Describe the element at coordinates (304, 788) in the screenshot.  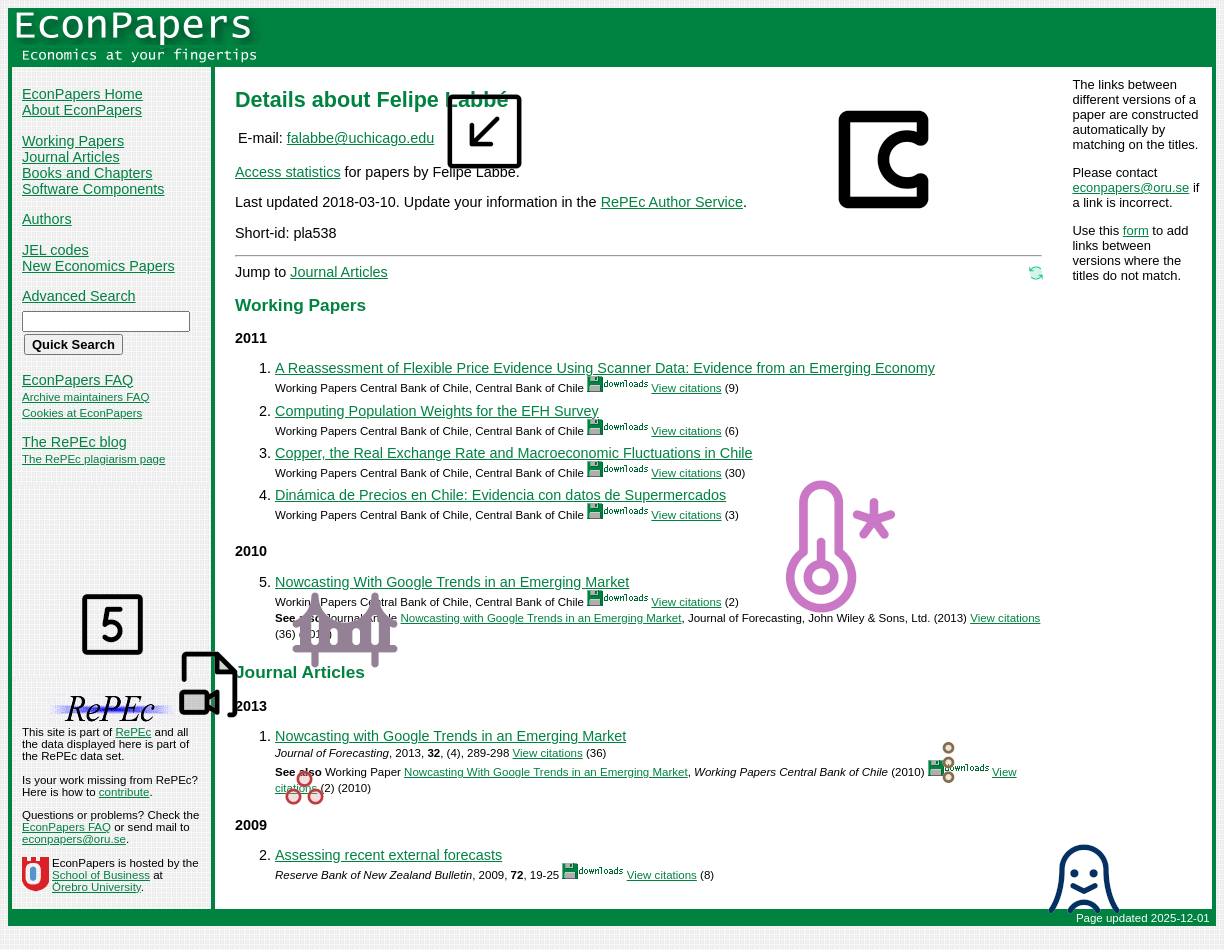
I see `view connected items or groups` at that location.